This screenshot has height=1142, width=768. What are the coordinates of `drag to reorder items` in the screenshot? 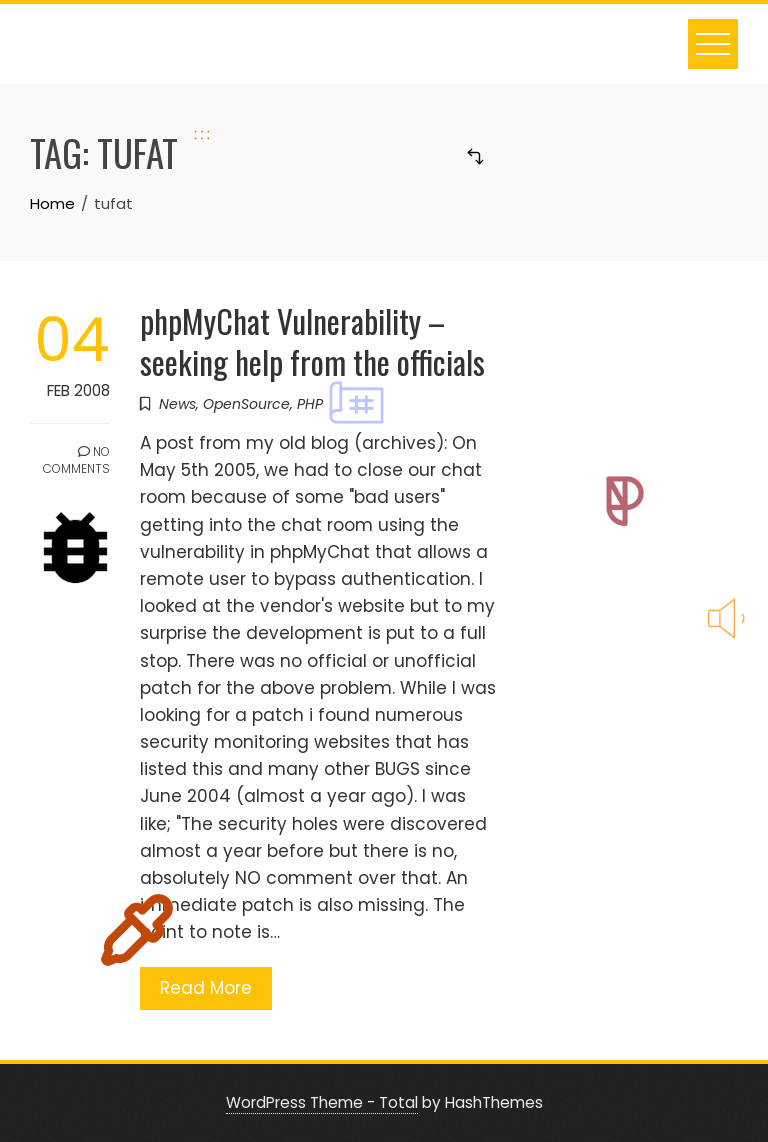 It's located at (202, 135).